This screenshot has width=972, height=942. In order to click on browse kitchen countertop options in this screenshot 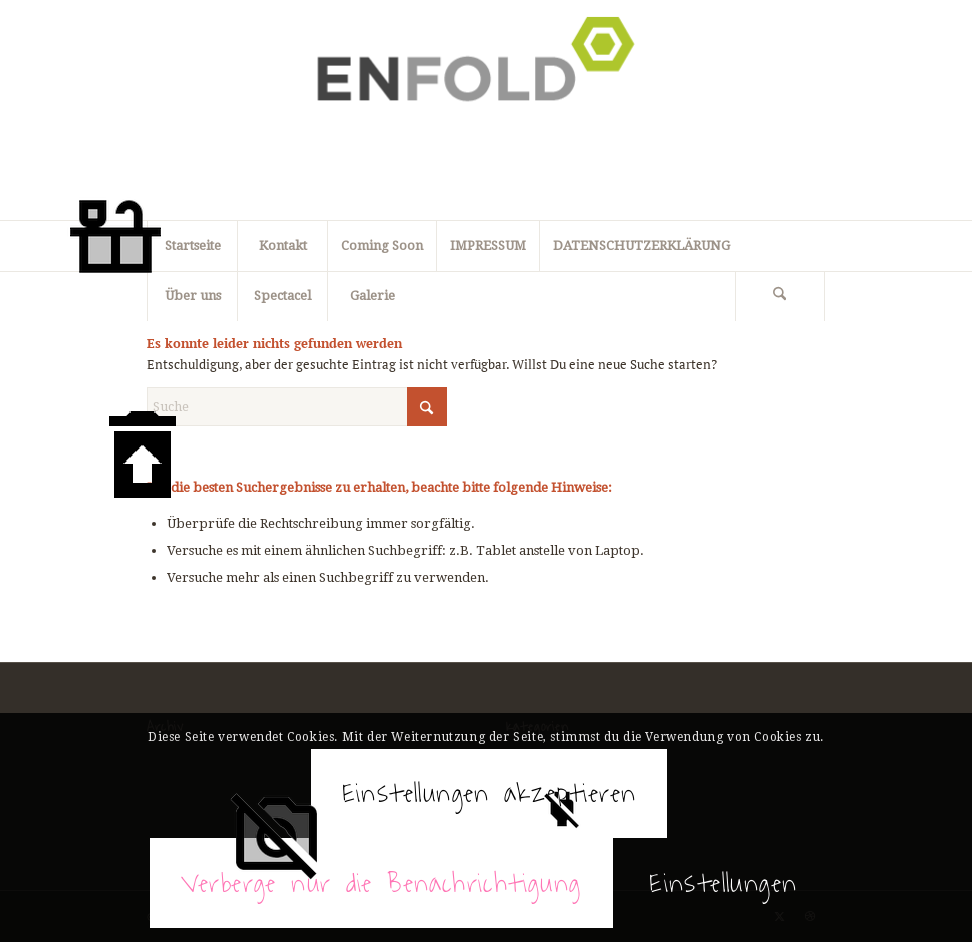, I will do `click(115, 236)`.